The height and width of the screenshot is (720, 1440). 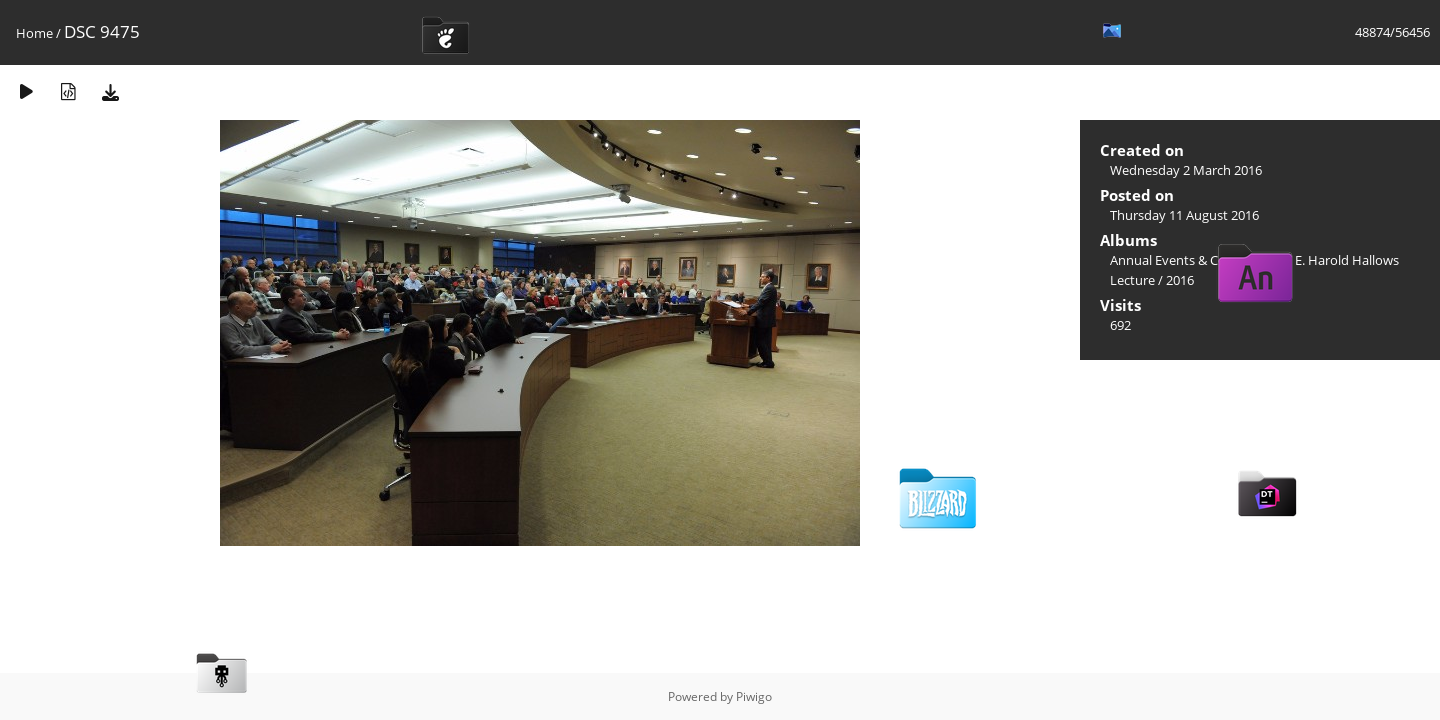 What do you see at coordinates (1112, 31) in the screenshot?
I see `open panorama photos folder` at bounding box center [1112, 31].